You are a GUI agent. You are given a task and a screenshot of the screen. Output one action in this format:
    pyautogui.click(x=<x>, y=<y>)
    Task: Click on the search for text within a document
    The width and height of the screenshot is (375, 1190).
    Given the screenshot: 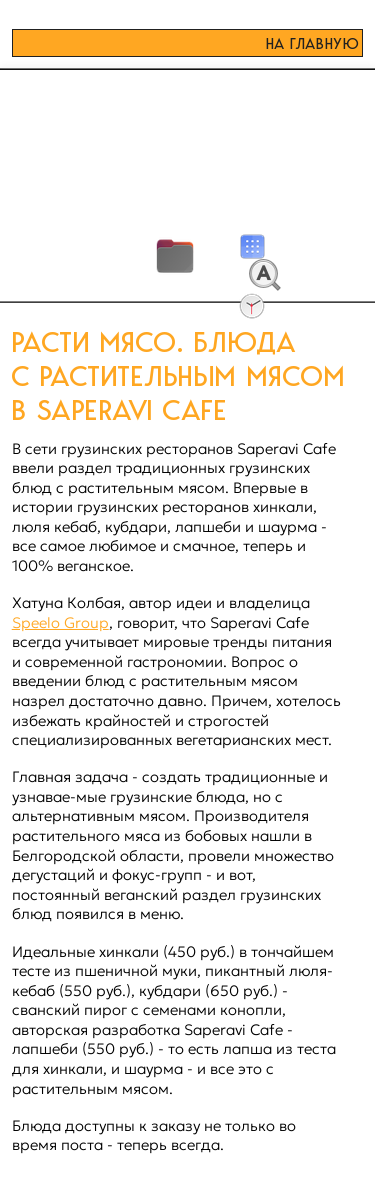 What is the action you would take?
    pyautogui.click(x=265, y=275)
    